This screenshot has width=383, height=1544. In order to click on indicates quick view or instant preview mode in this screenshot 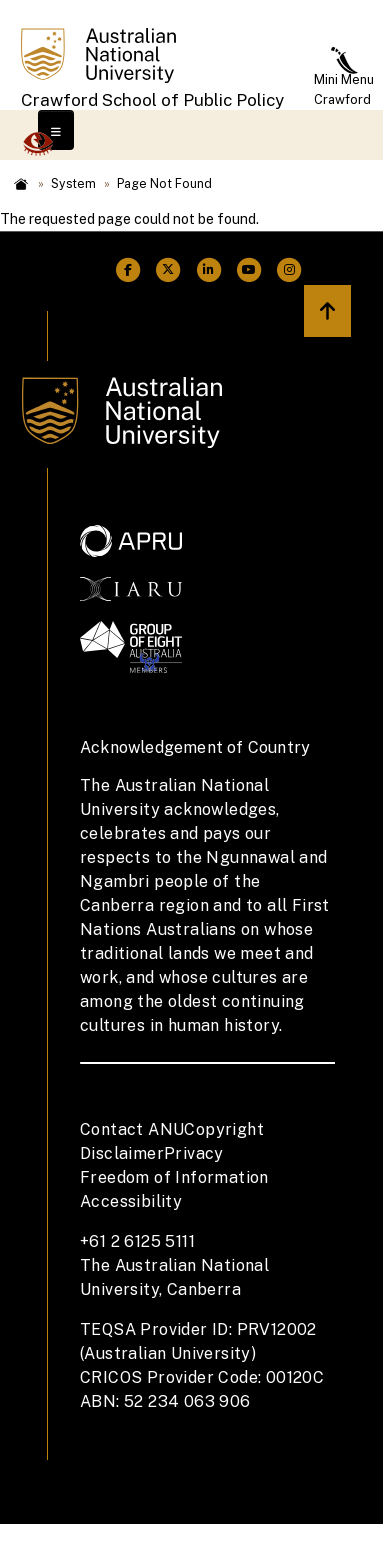, I will do `click(38, 144)`.